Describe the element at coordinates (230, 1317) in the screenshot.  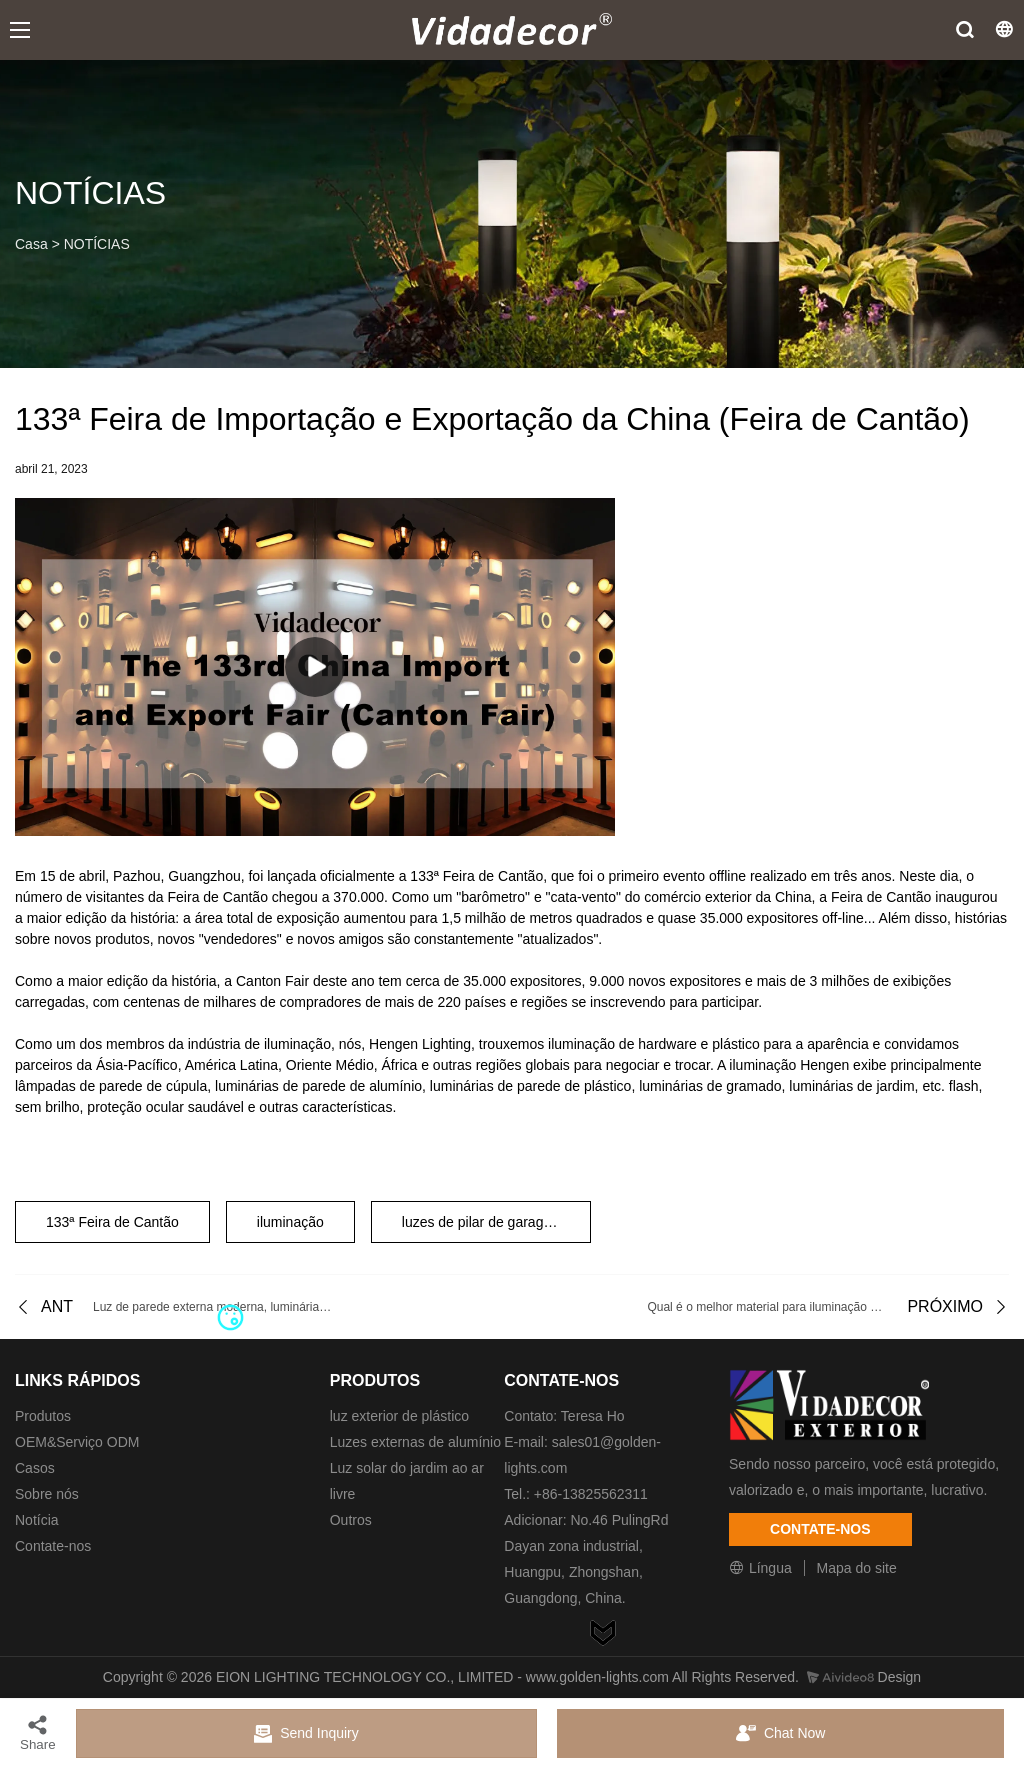
I see `indicates singing or karaoke mode` at that location.